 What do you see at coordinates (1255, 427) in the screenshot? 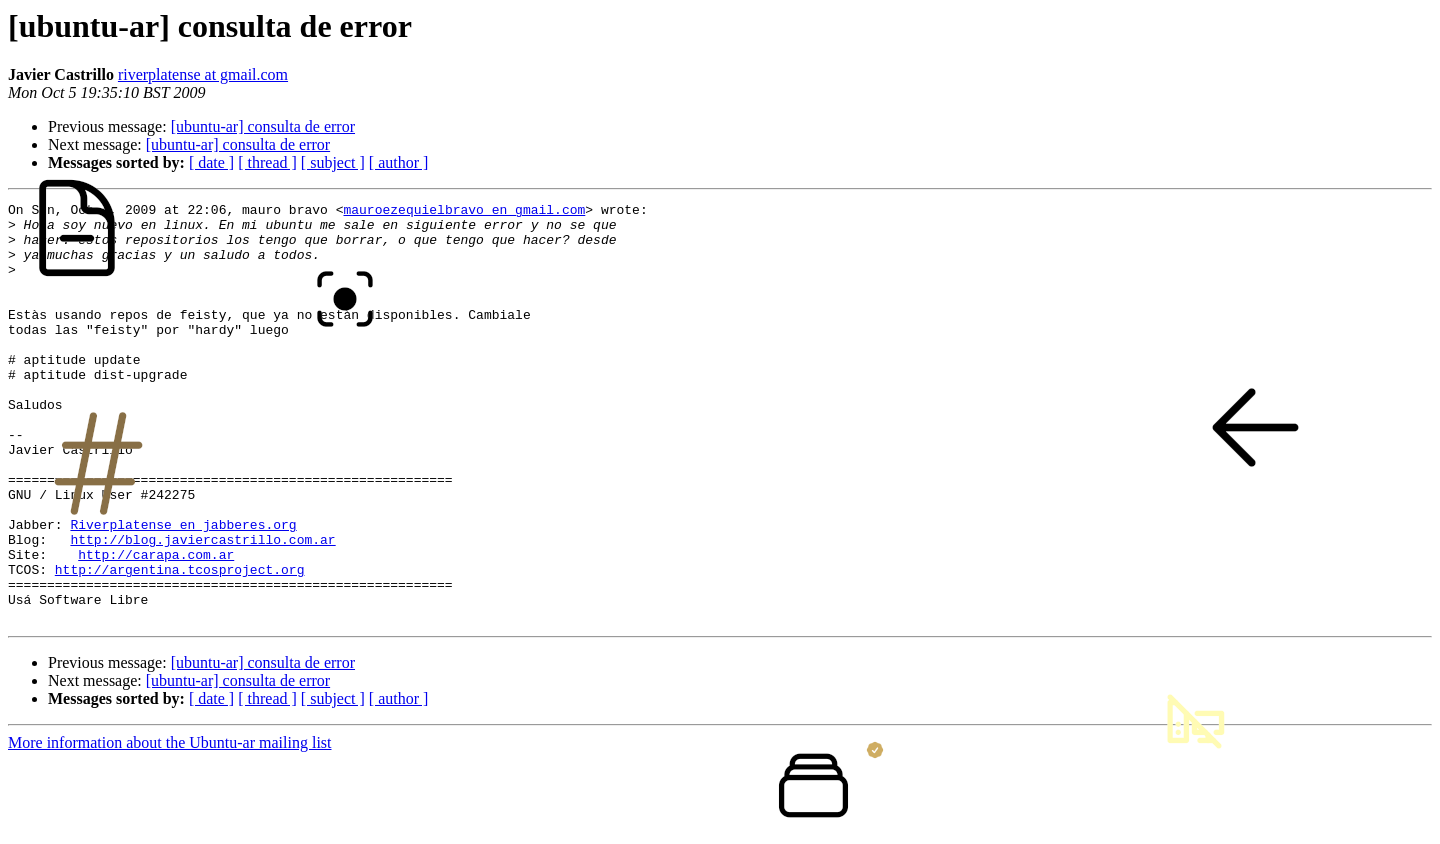
I see `go back to the previous screen` at bounding box center [1255, 427].